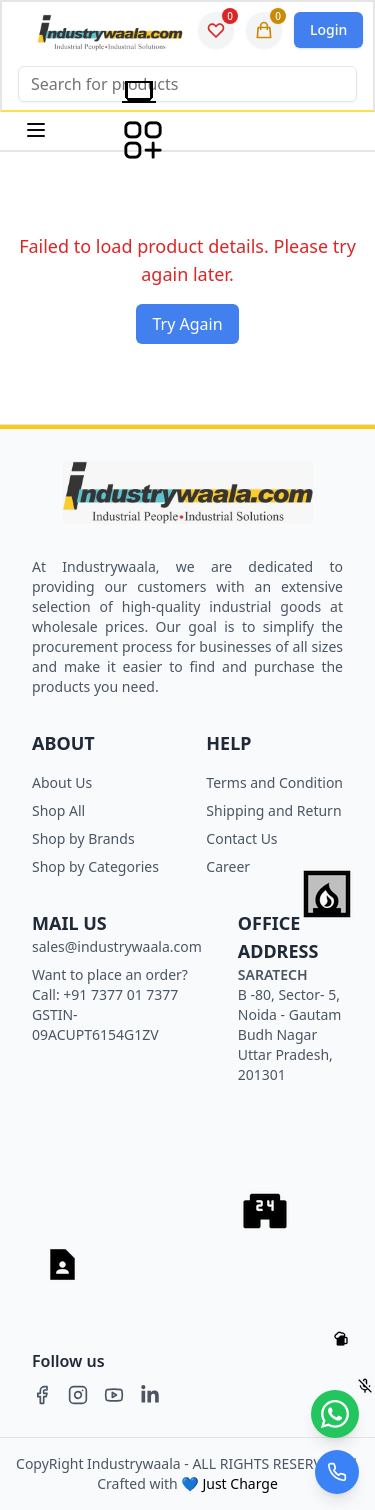 This screenshot has width=375, height=1510. What do you see at coordinates (143, 140) in the screenshot?
I see `add a new widget or module` at bounding box center [143, 140].